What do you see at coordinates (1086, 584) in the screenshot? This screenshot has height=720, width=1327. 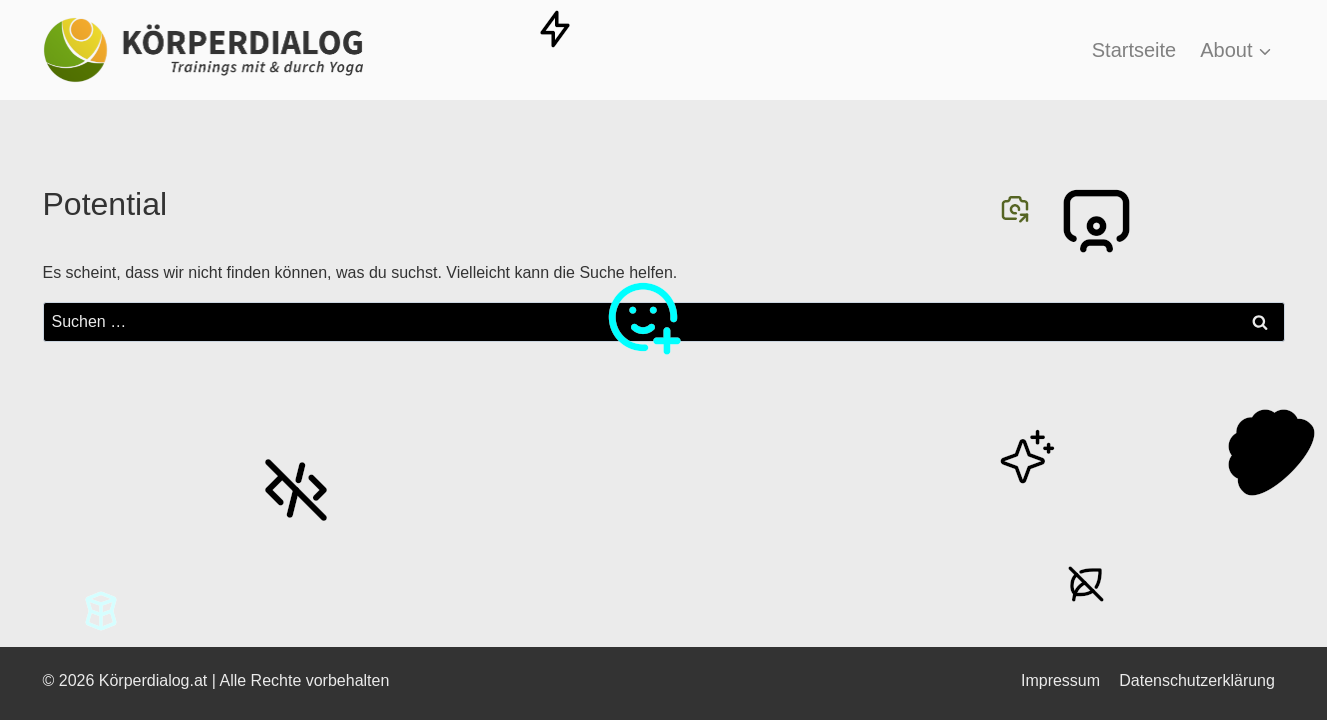 I see `disable eco mode or power saving` at bounding box center [1086, 584].